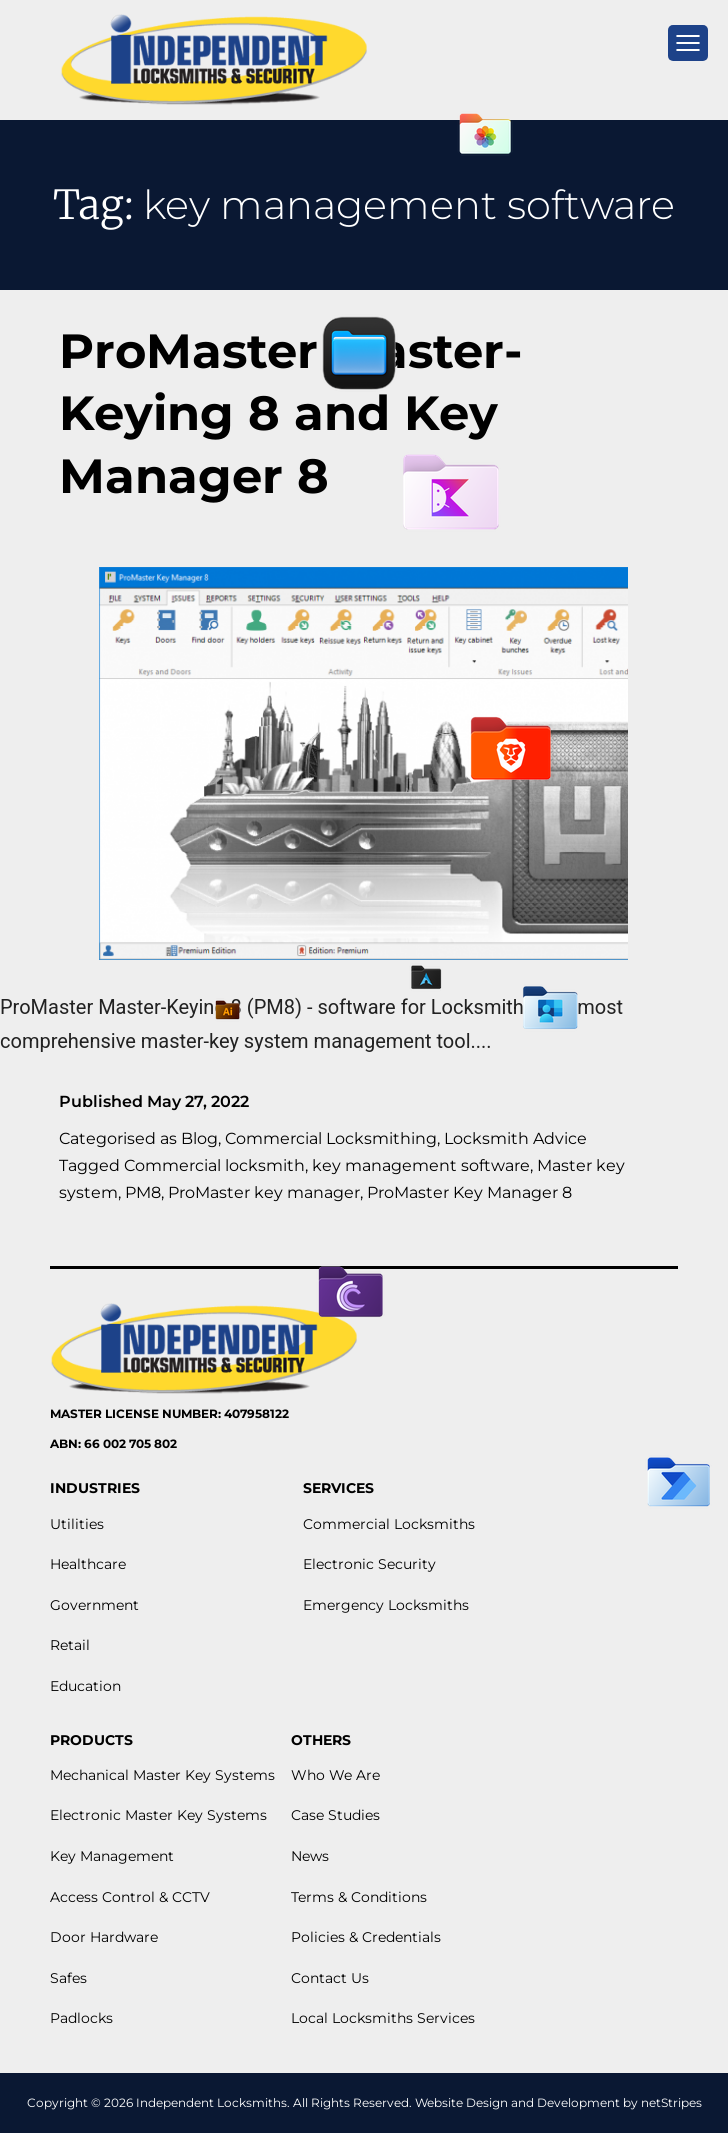 The height and width of the screenshot is (2133, 728). What do you see at coordinates (227, 1010) in the screenshot?
I see `open folder containing adobe illustrator files` at bounding box center [227, 1010].